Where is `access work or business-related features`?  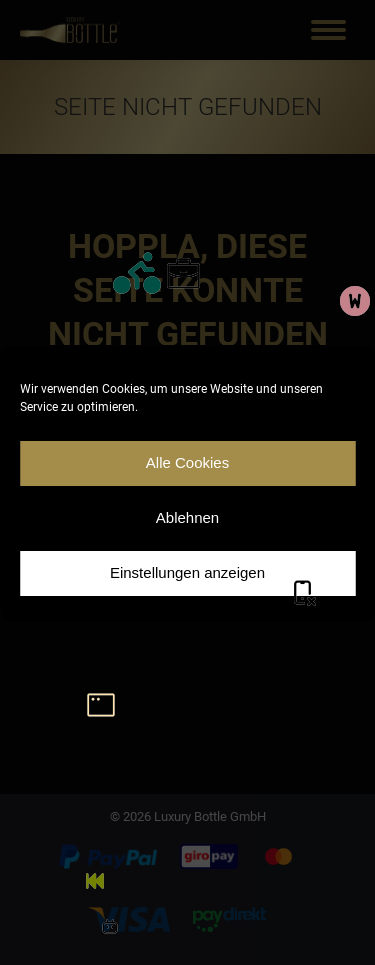
access work or business-related features is located at coordinates (183, 274).